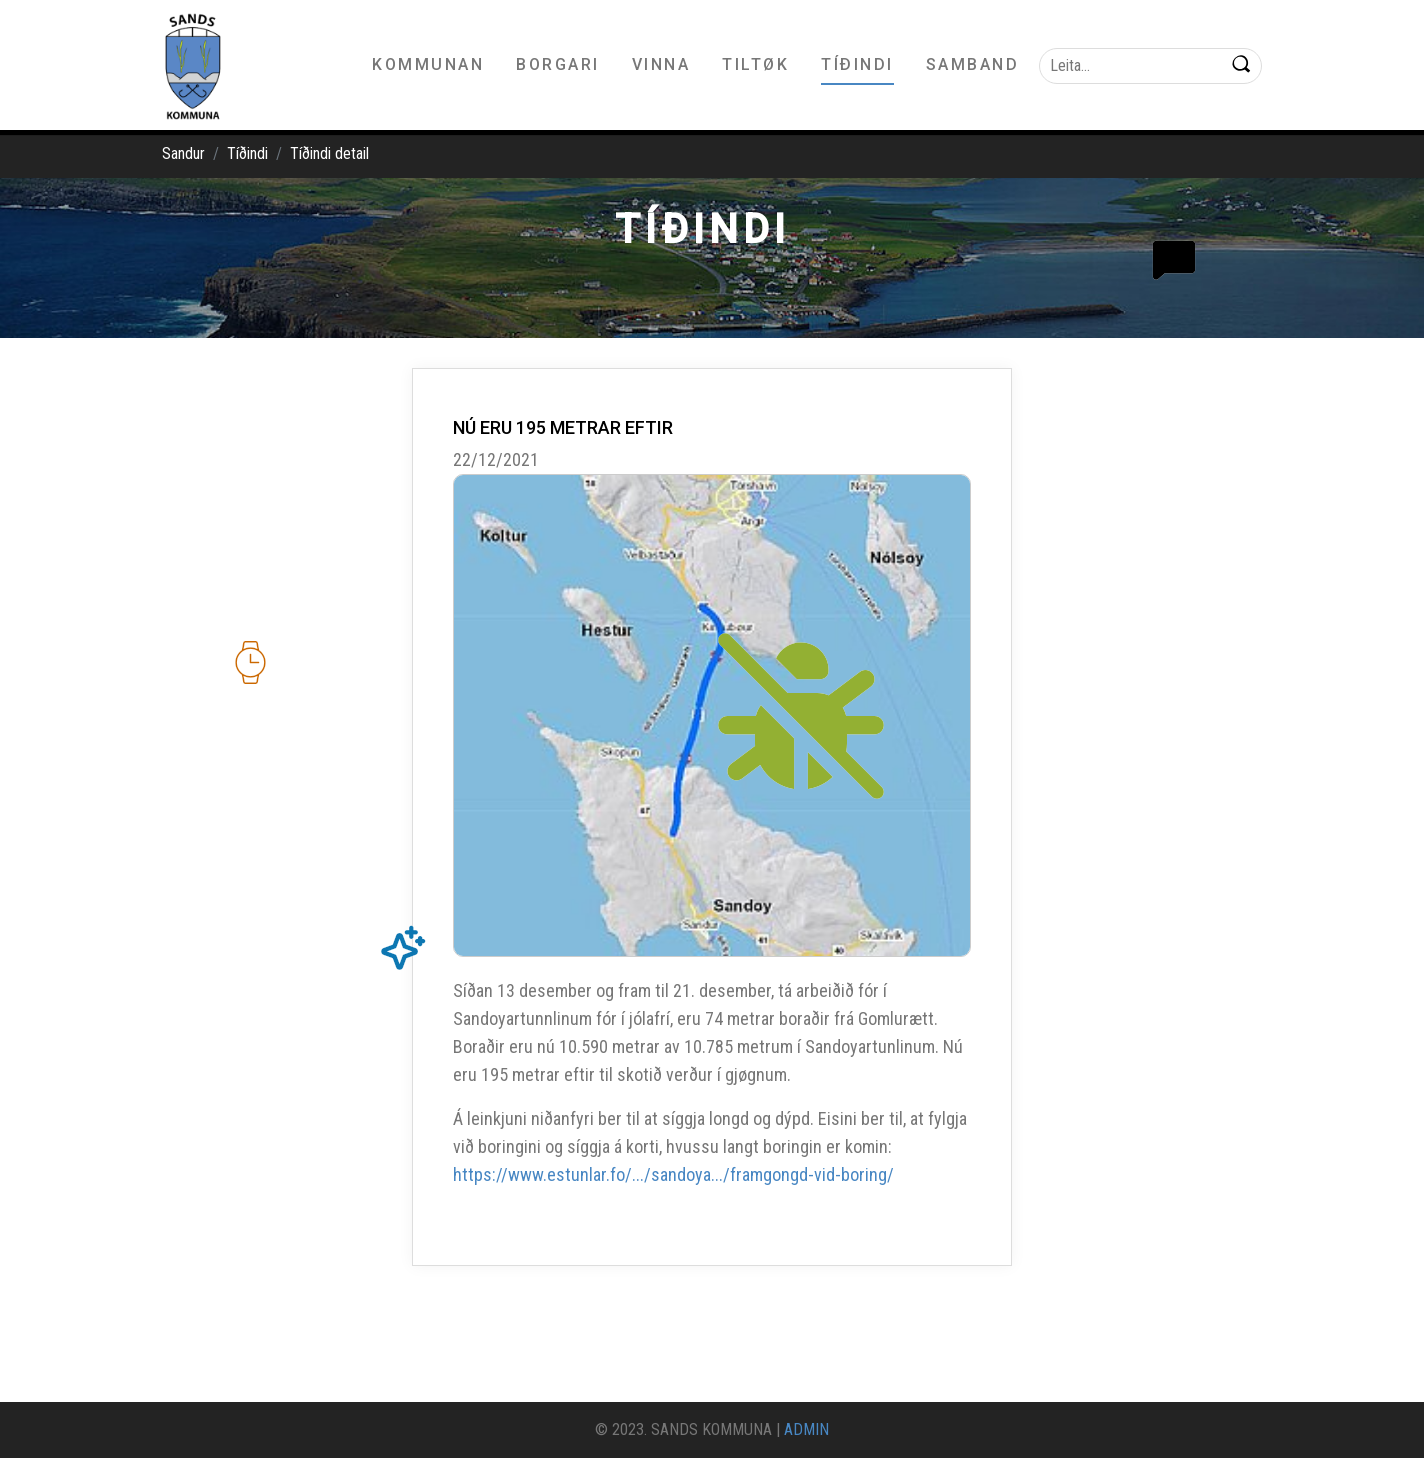 Image resolution: width=1424 pixels, height=1458 pixels. What do you see at coordinates (1174, 257) in the screenshot?
I see `open chat or messaging` at bounding box center [1174, 257].